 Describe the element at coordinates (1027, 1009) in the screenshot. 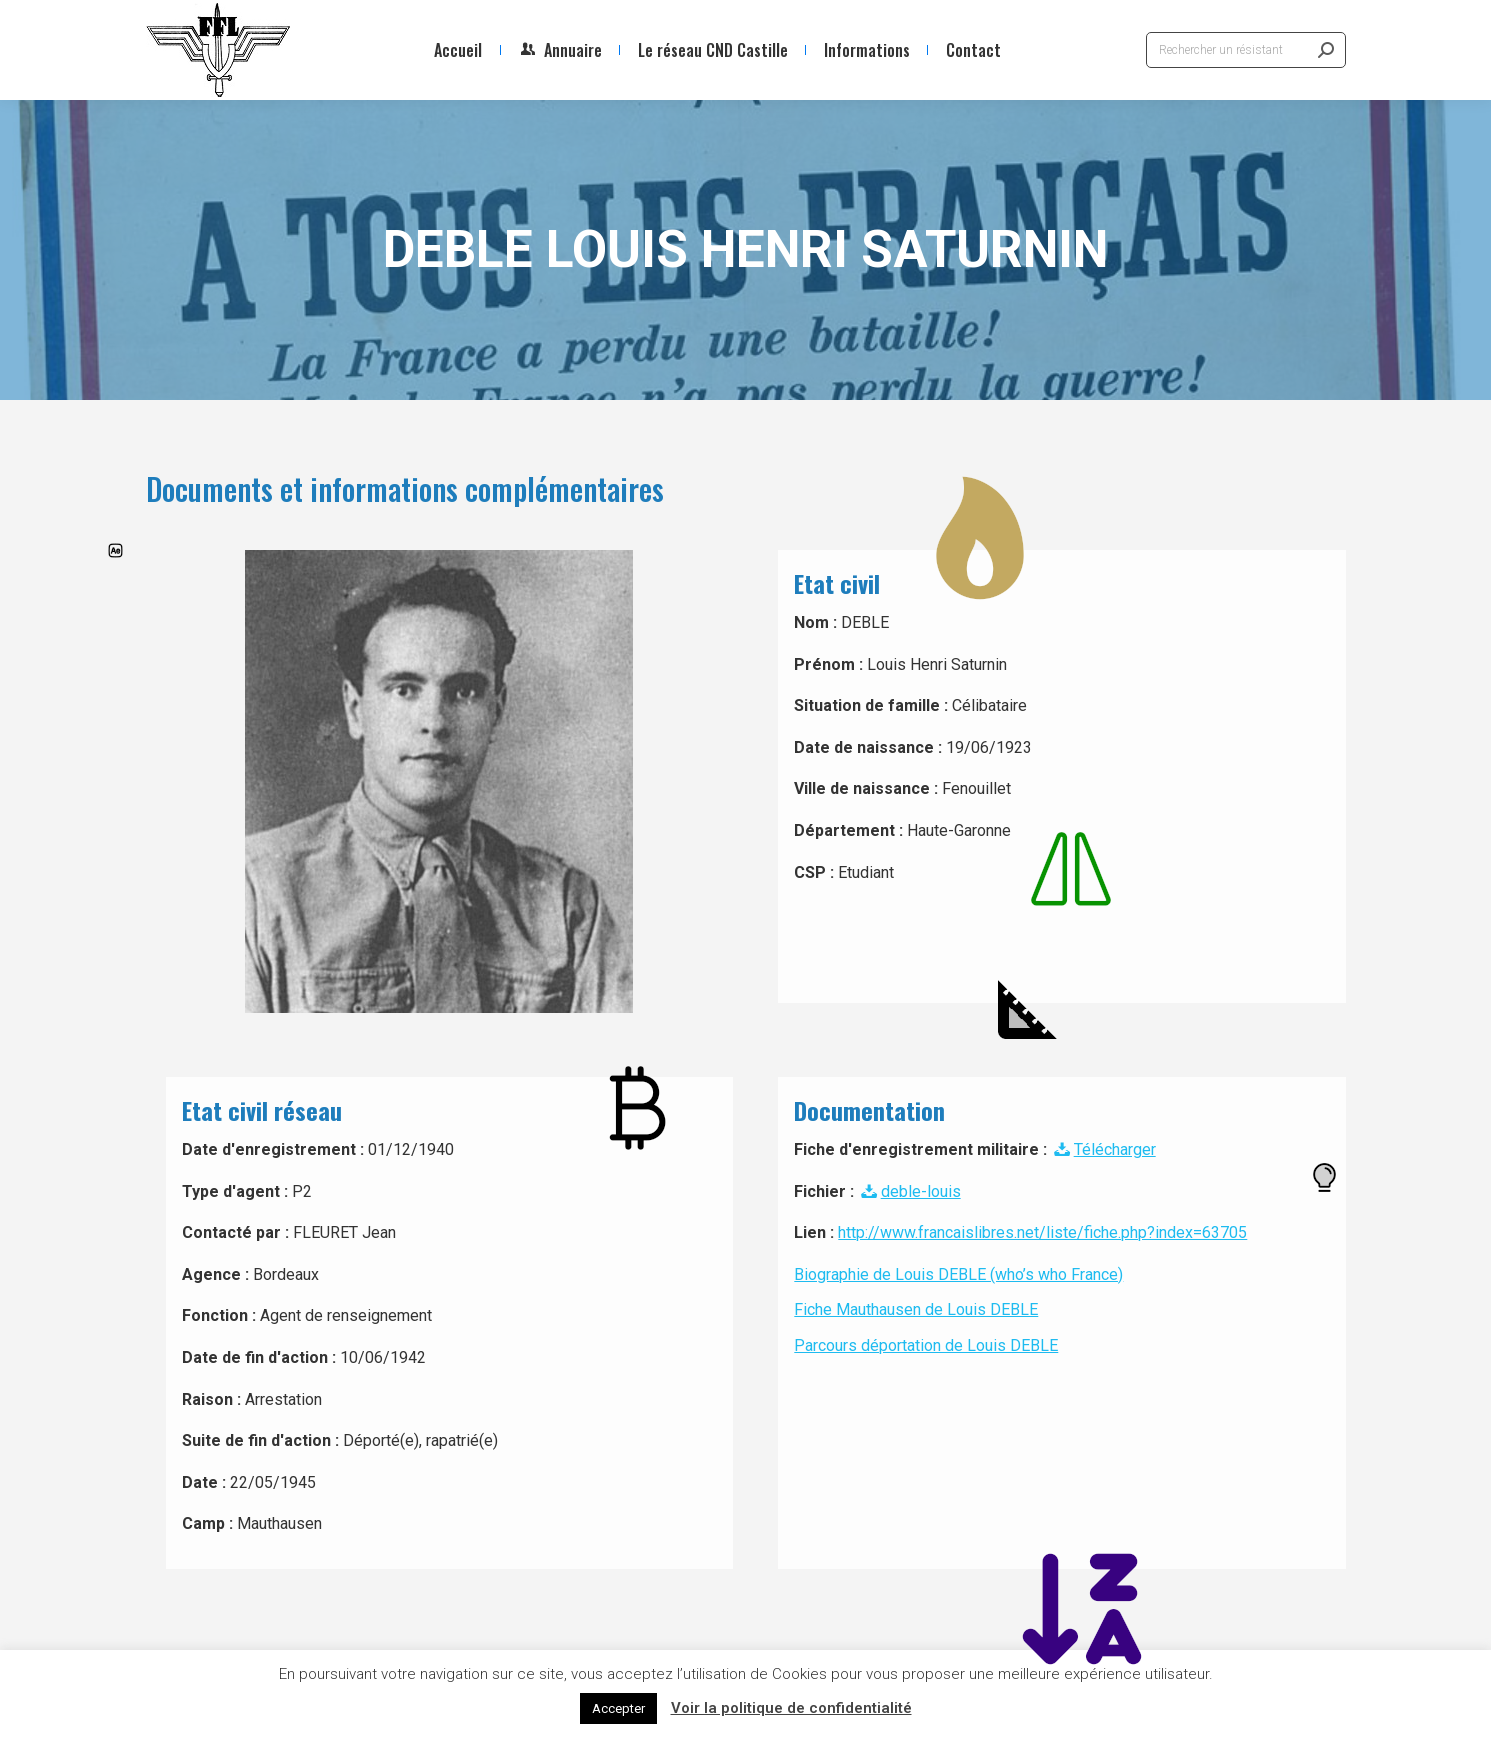

I see `measure dimensions or square footage` at that location.